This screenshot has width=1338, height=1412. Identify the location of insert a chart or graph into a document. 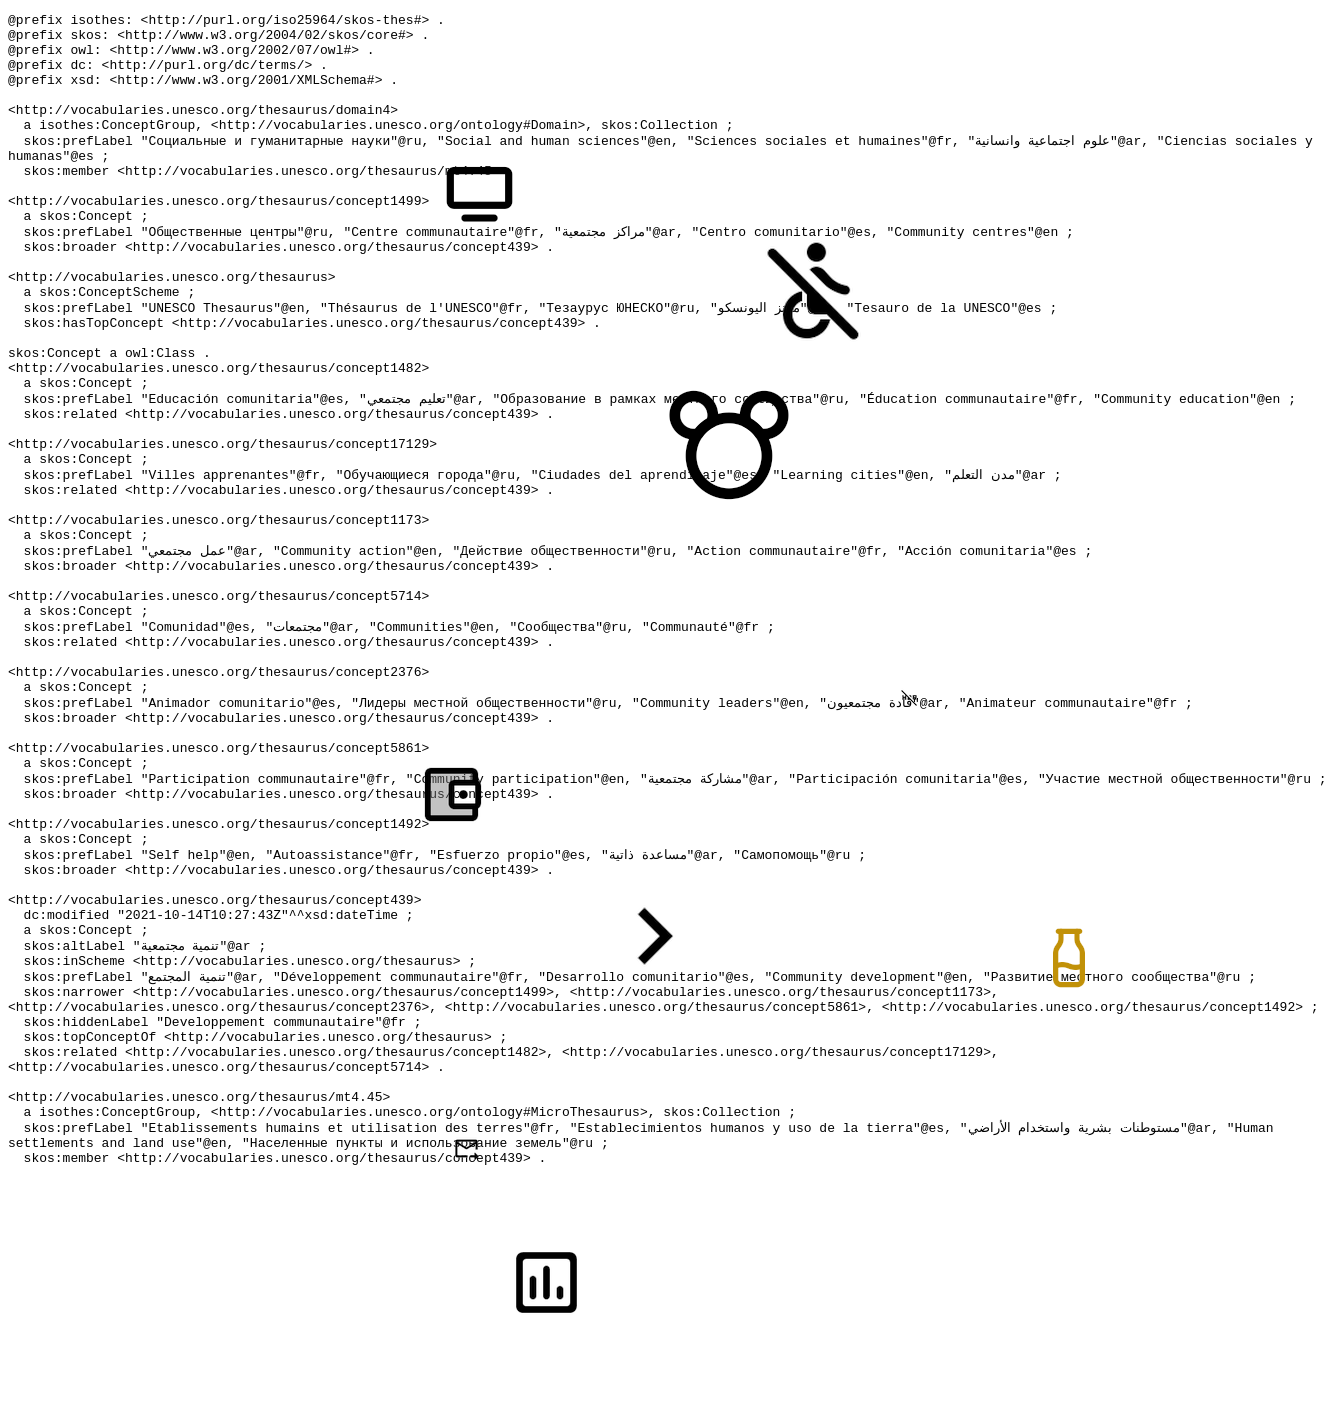
(546, 1282).